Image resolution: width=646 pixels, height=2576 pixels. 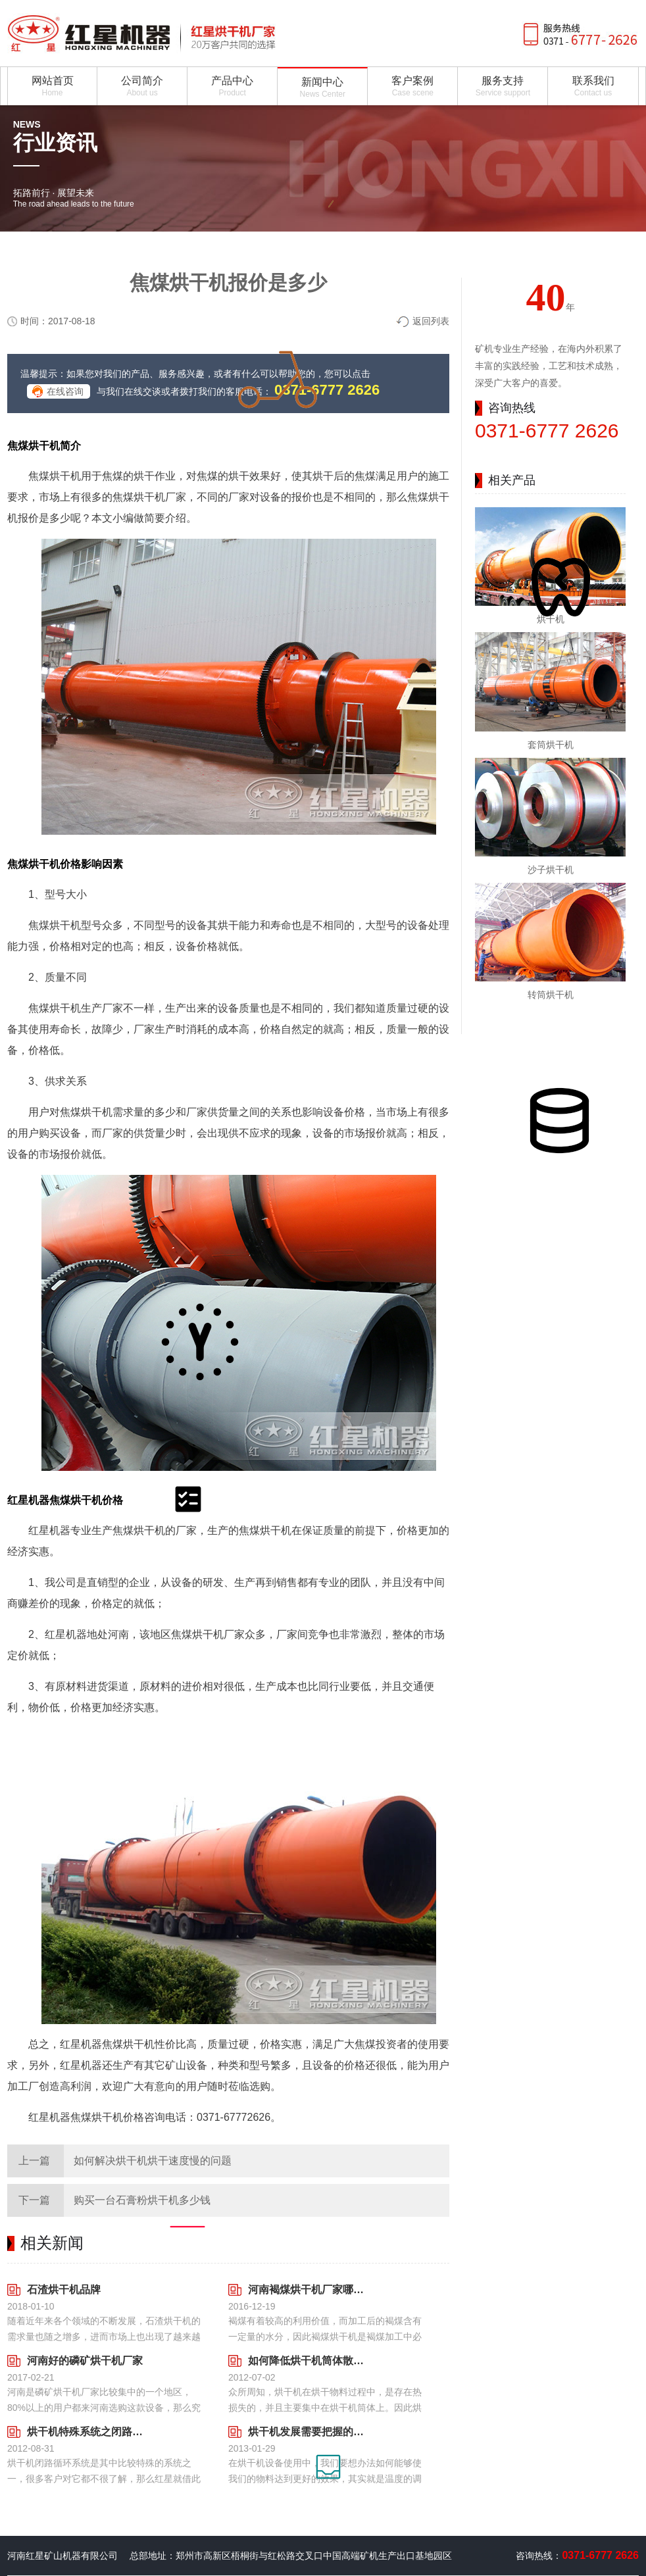 What do you see at coordinates (200, 1342) in the screenshot?
I see `indicates a pending or in-progress status for option Y` at bounding box center [200, 1342].